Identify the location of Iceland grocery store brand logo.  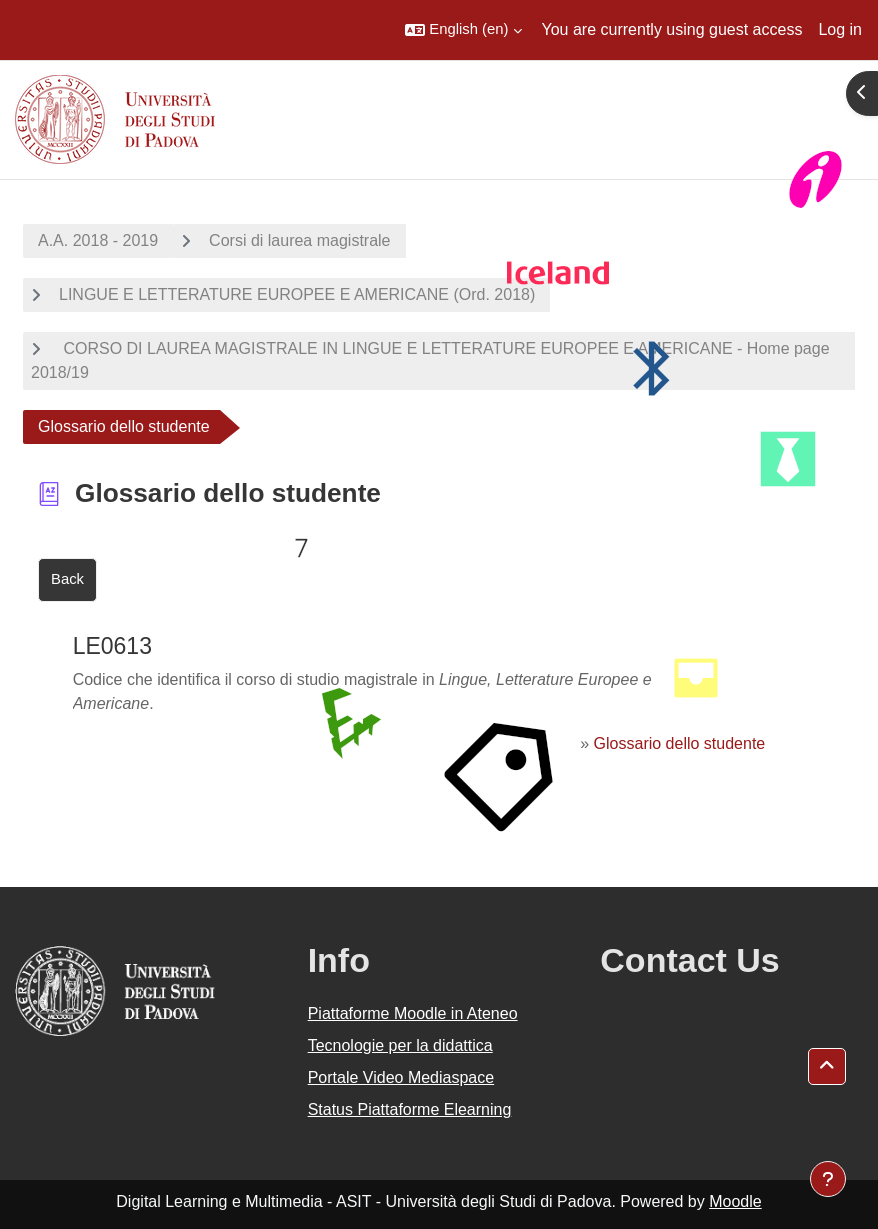
(558, 273).